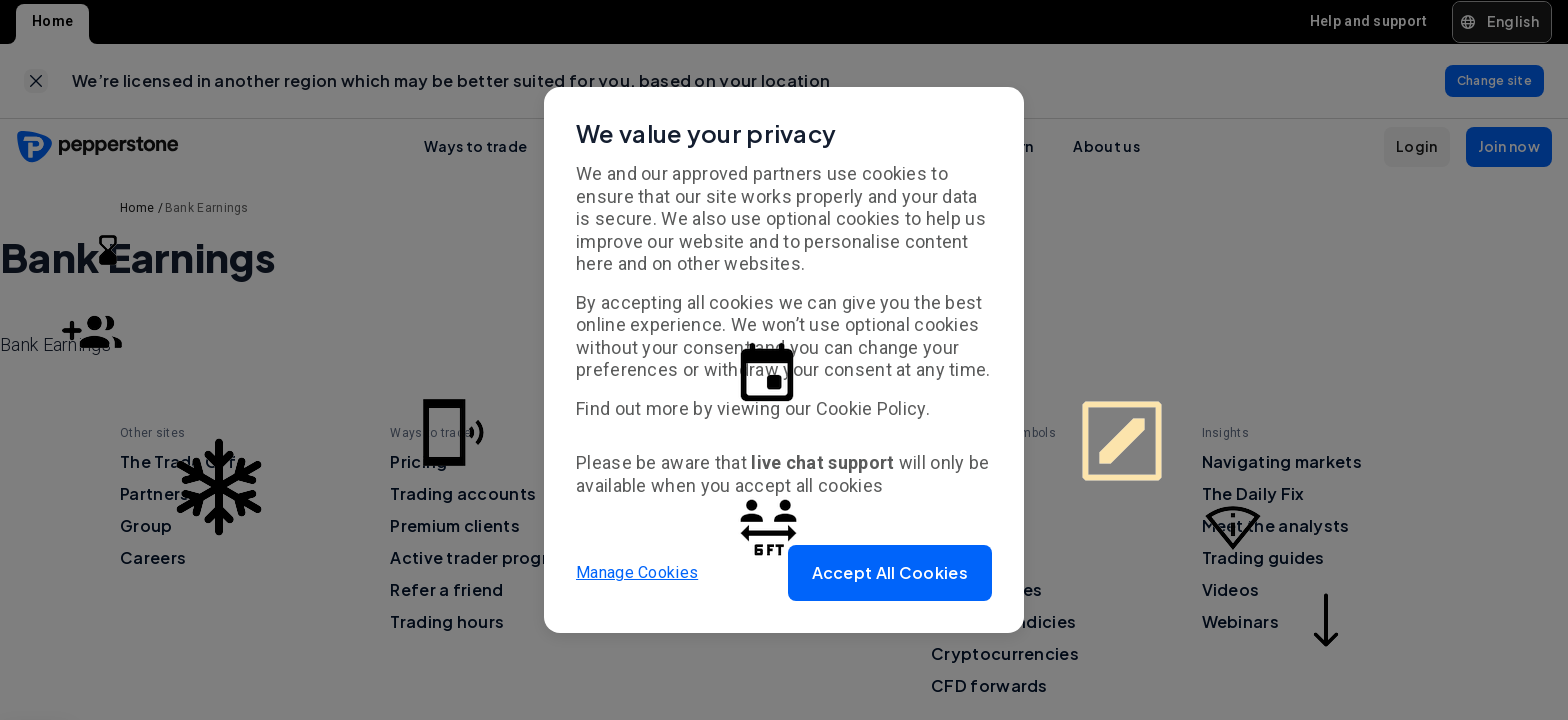  What do you see at coordinates (1233, 527) in the screenshot?
I see `view wifi network information` at bounding box center [1233, 527].